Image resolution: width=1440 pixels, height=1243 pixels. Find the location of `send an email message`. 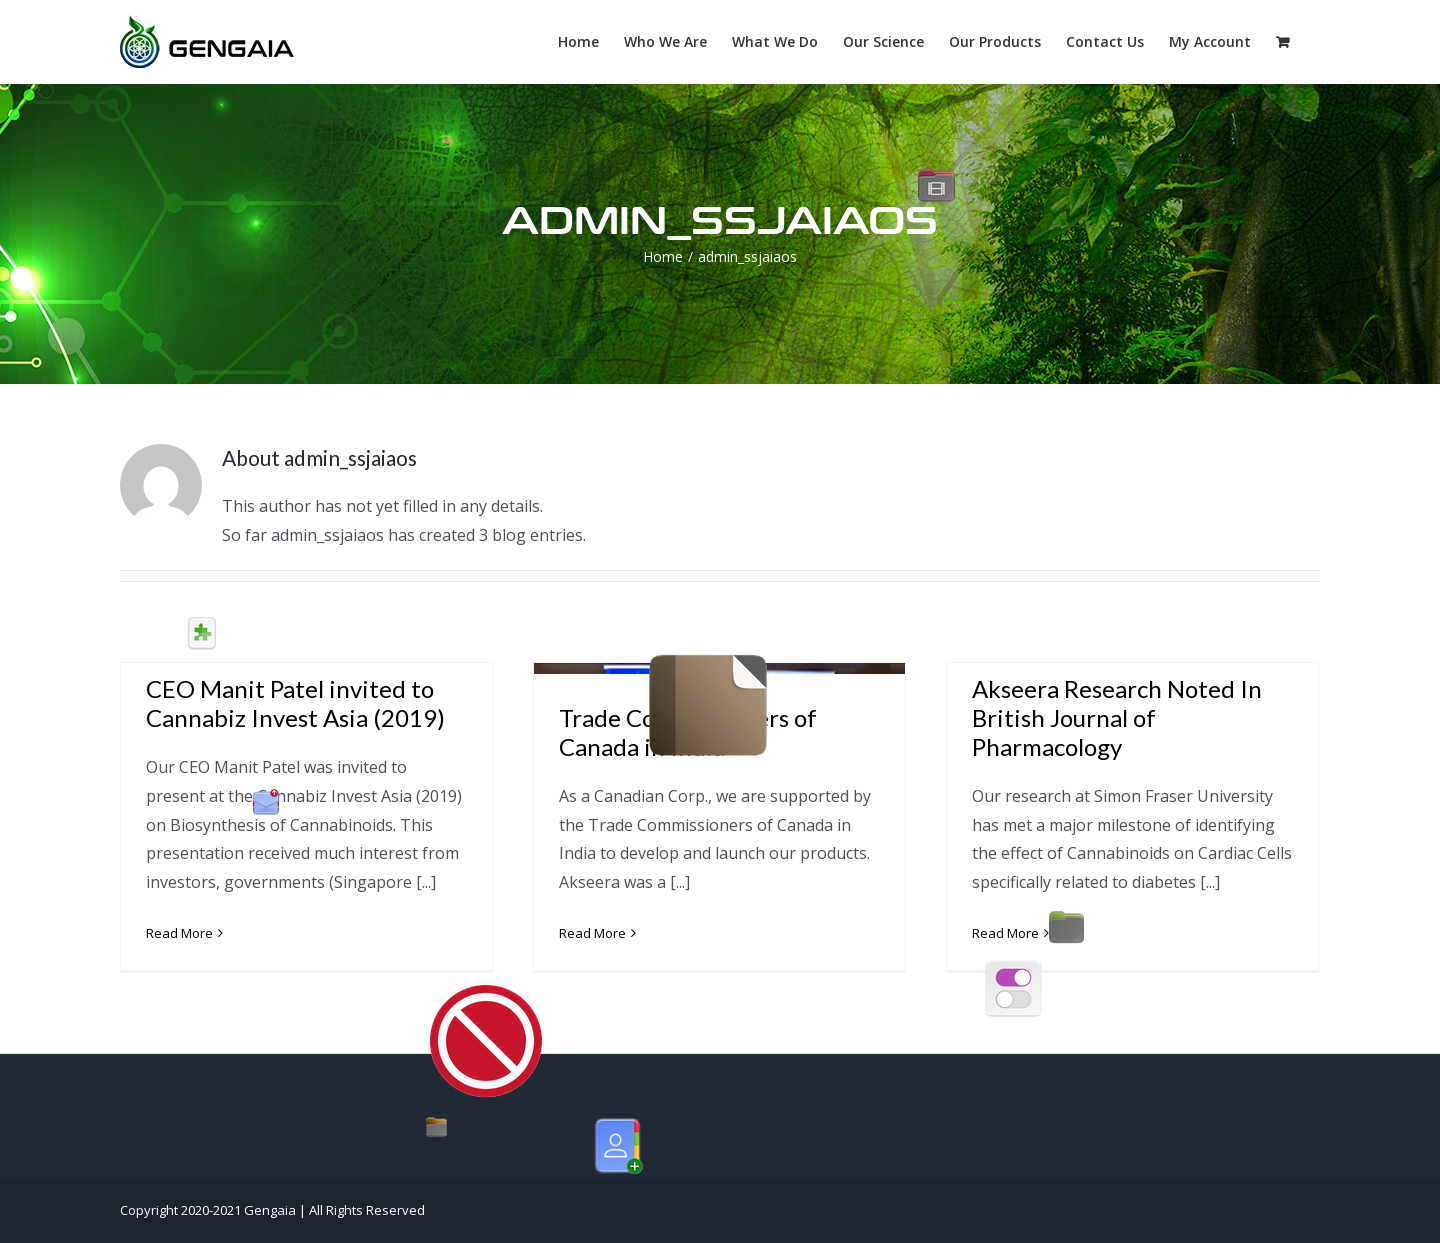

send an email message is located at coordinates (266, 803).